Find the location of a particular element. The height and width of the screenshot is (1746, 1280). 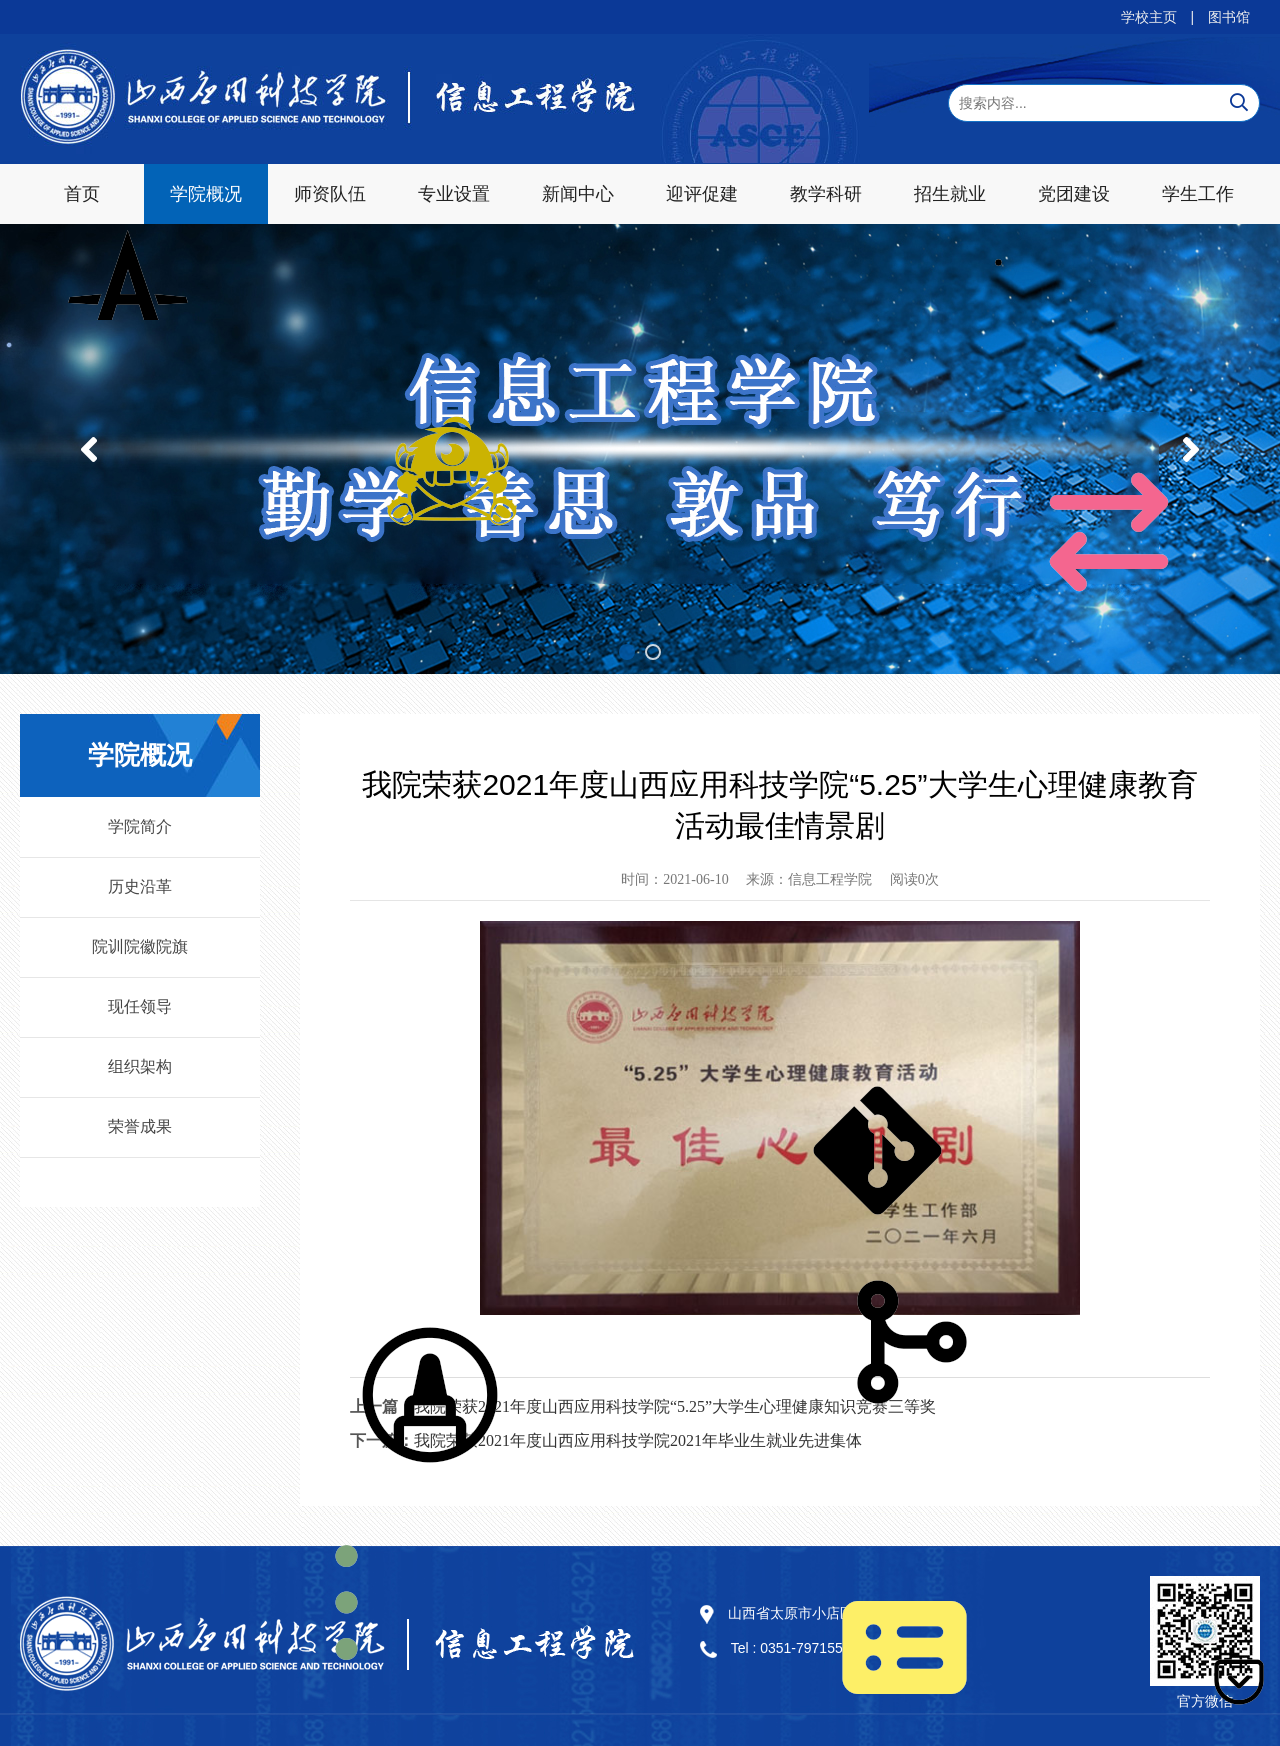

indicates an unread notification or new item is located at coordinates (998, 262).